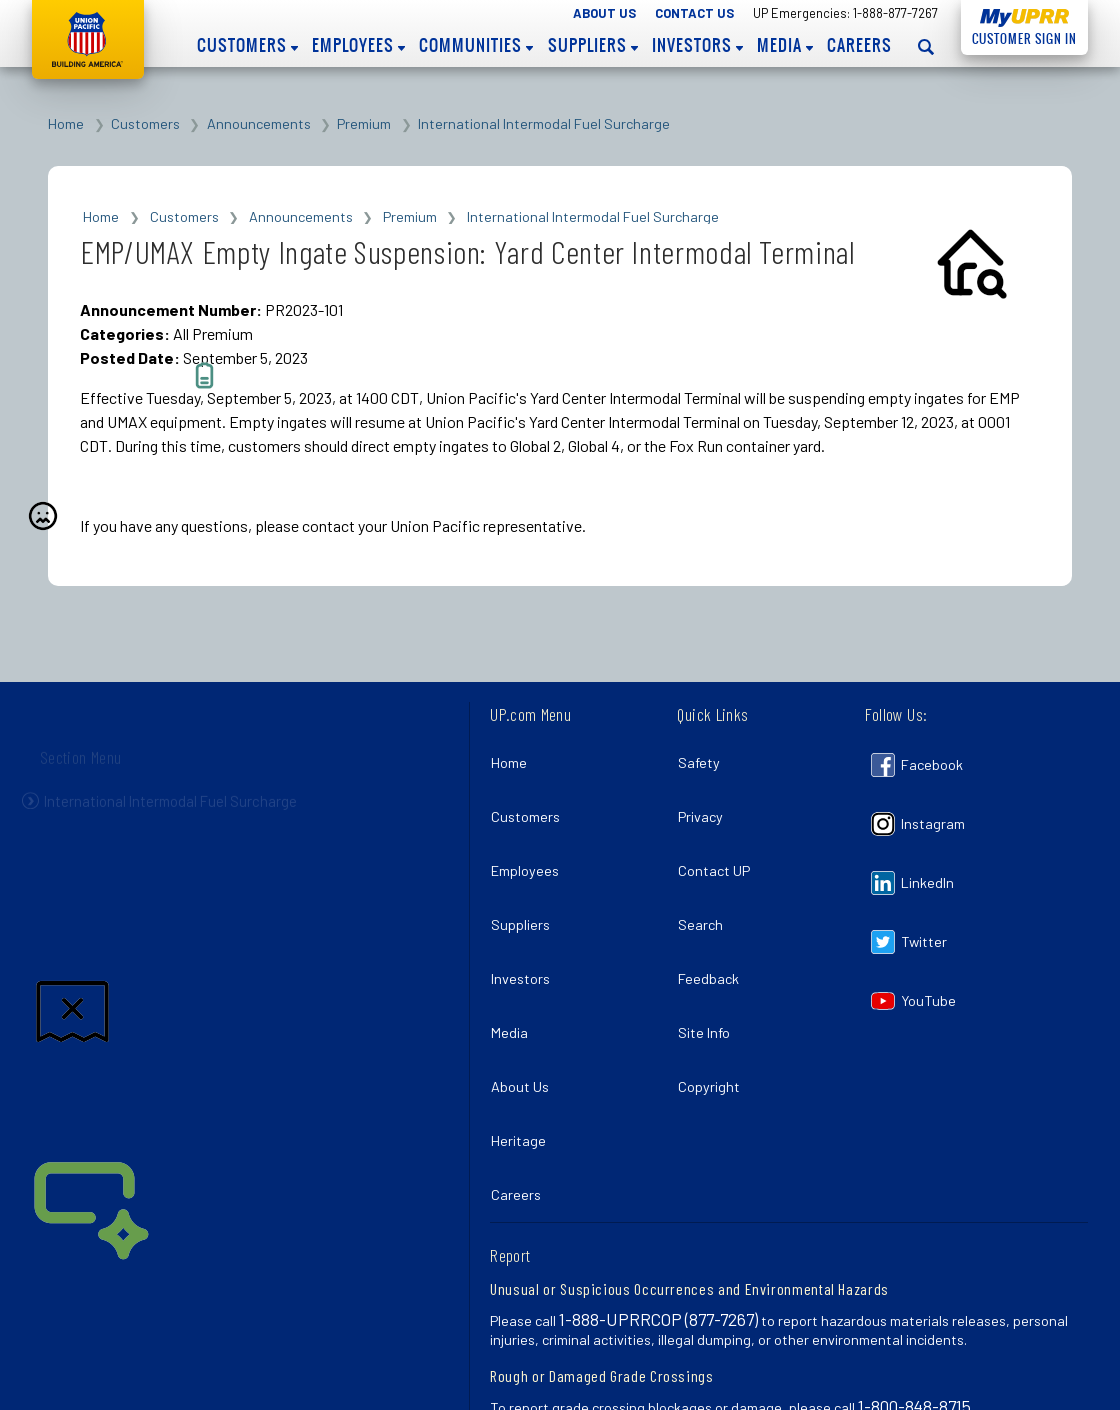  What do you see at coordinates (84, 1195) in the screenshot?
I see `enable AI-assisted text input` at bounding box center [84, 1195].